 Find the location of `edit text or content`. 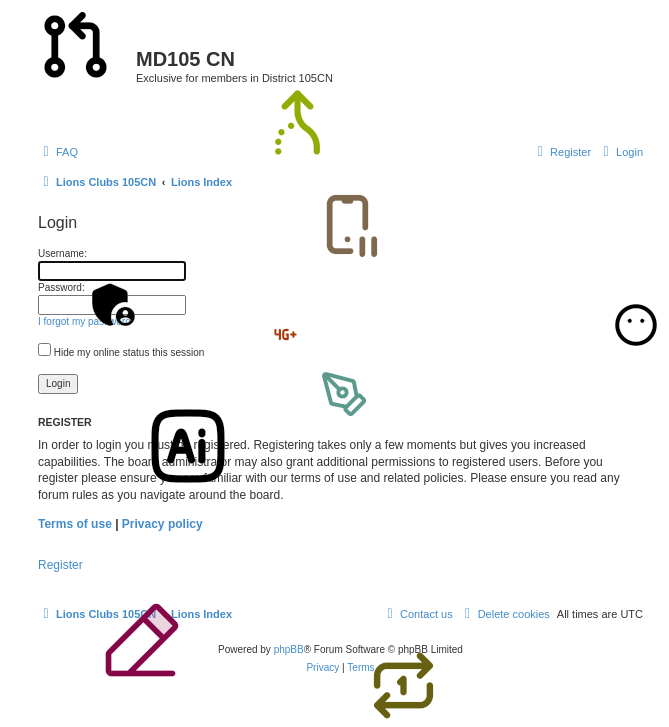

edit text or content is located at coordinates (140, 641).